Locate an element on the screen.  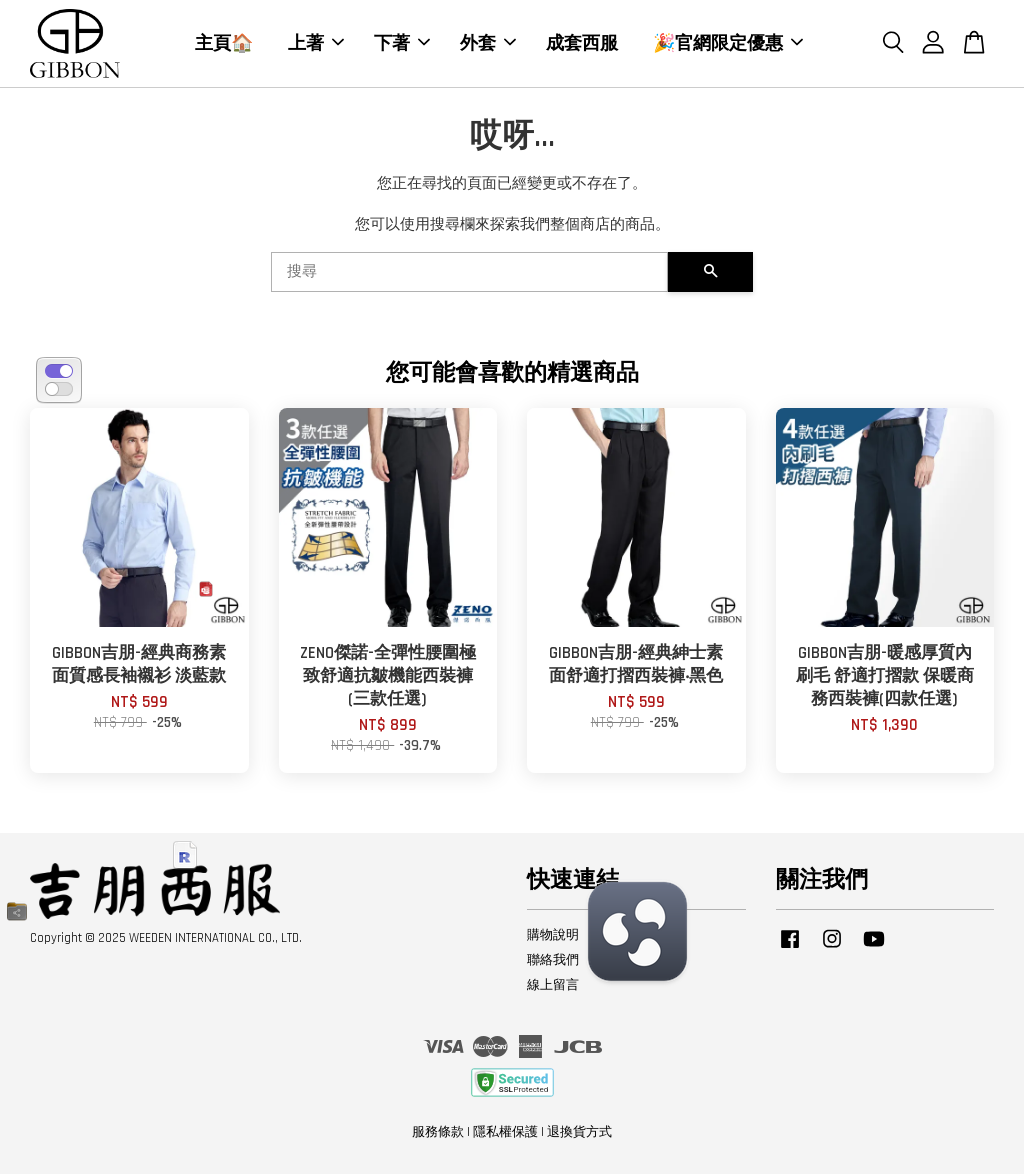
launch ubuntu budgie desktop application is located at coordinates (637, 931).